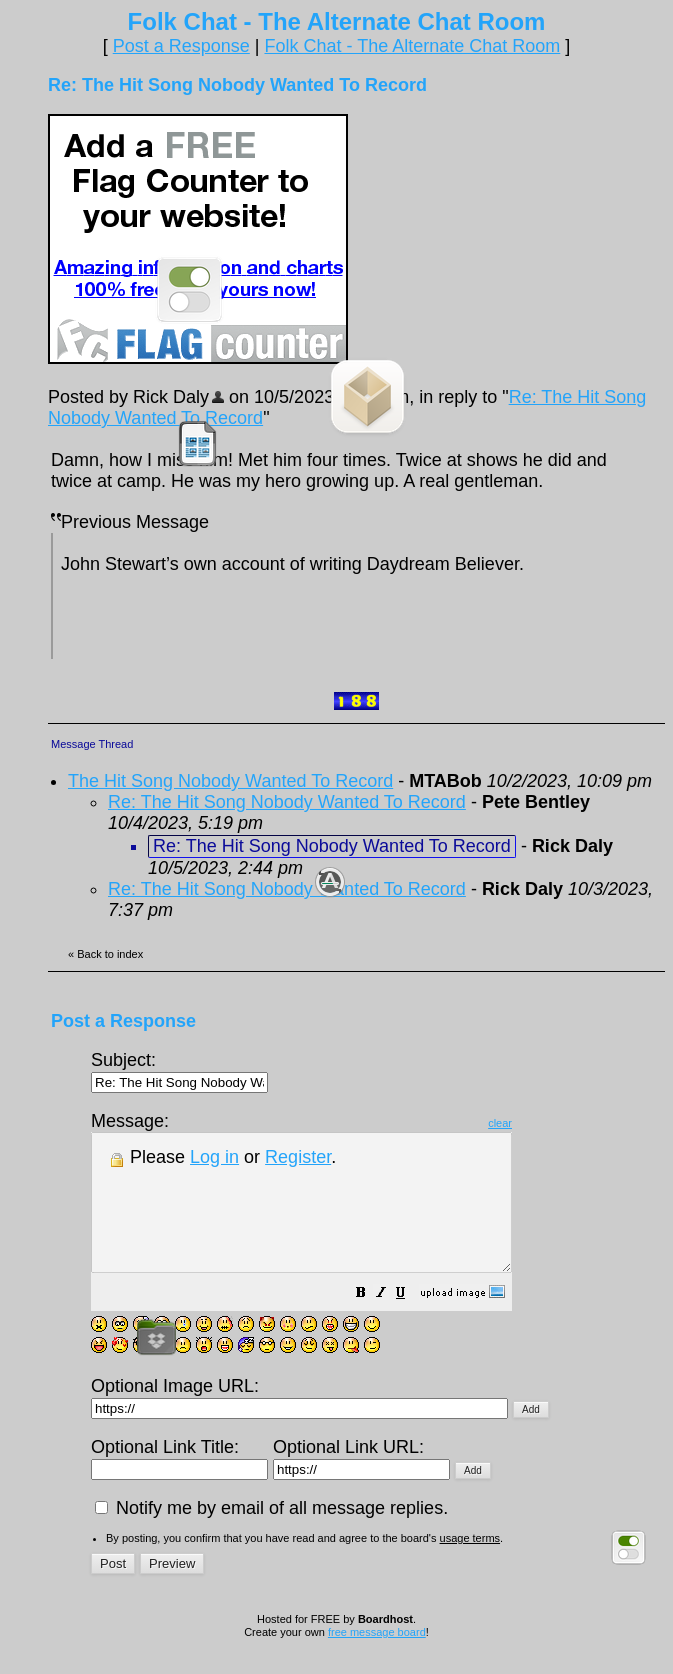 Image resolution: width=673 pixels, height=1674 pixels. I want to click on open system settings or preferences, so click(189, 289).